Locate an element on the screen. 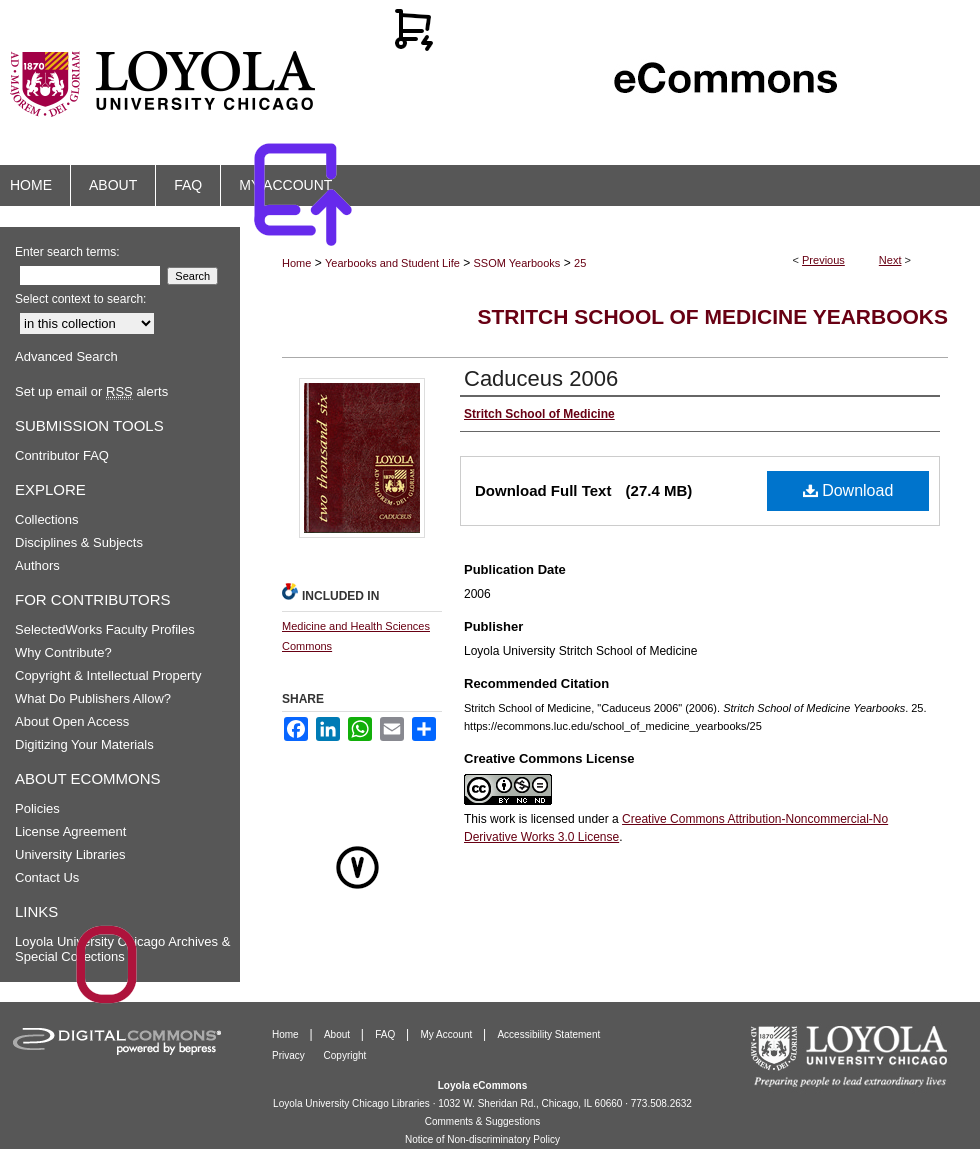 This screenshot has width=980, height=1149. indicates a verified status or account is located at coordinates (357, 867).